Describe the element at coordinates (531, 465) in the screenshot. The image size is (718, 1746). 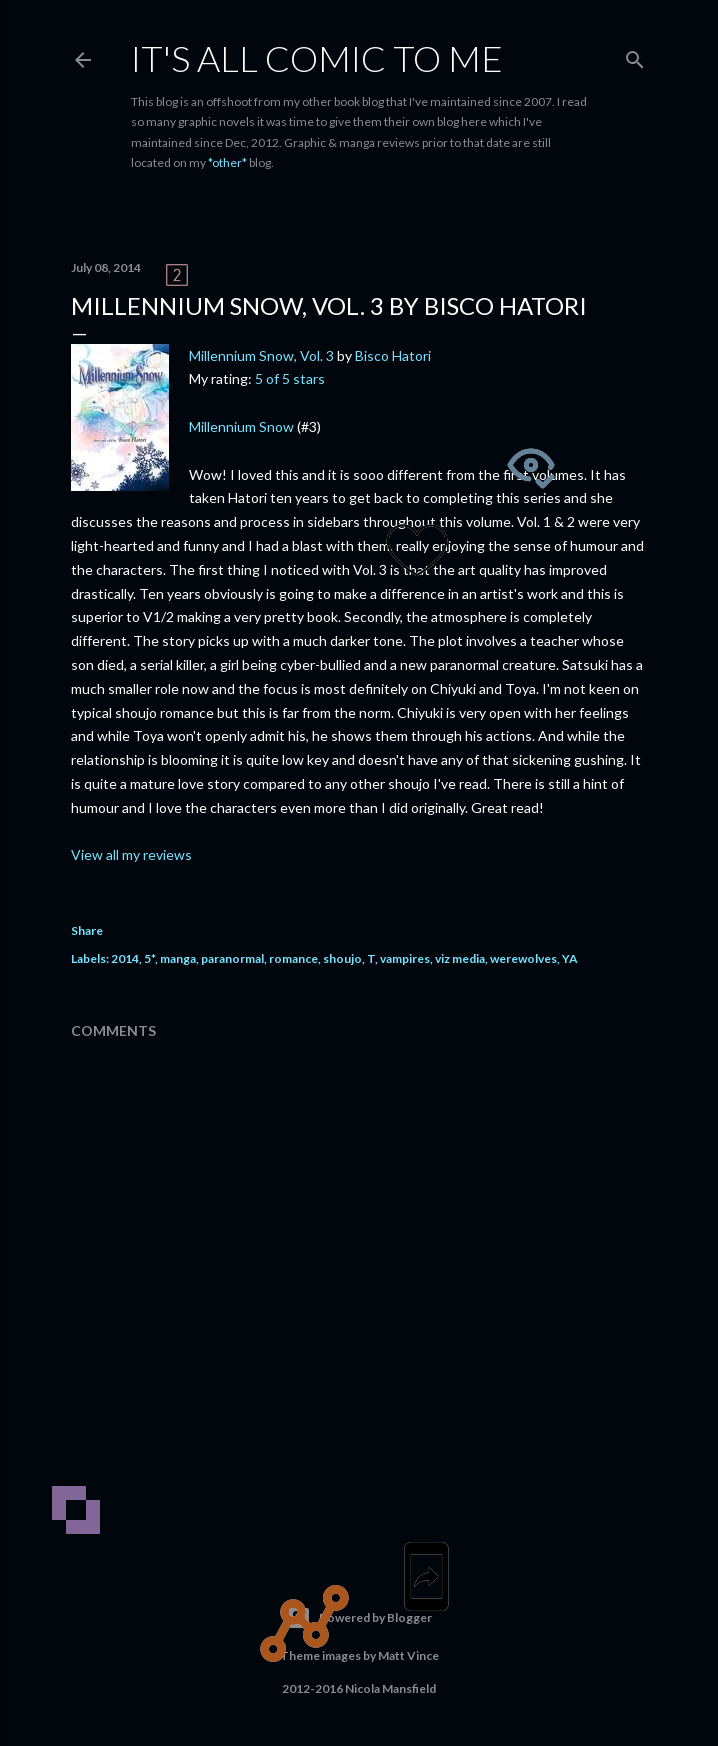
I see `mark item as viewed or read` at that location.